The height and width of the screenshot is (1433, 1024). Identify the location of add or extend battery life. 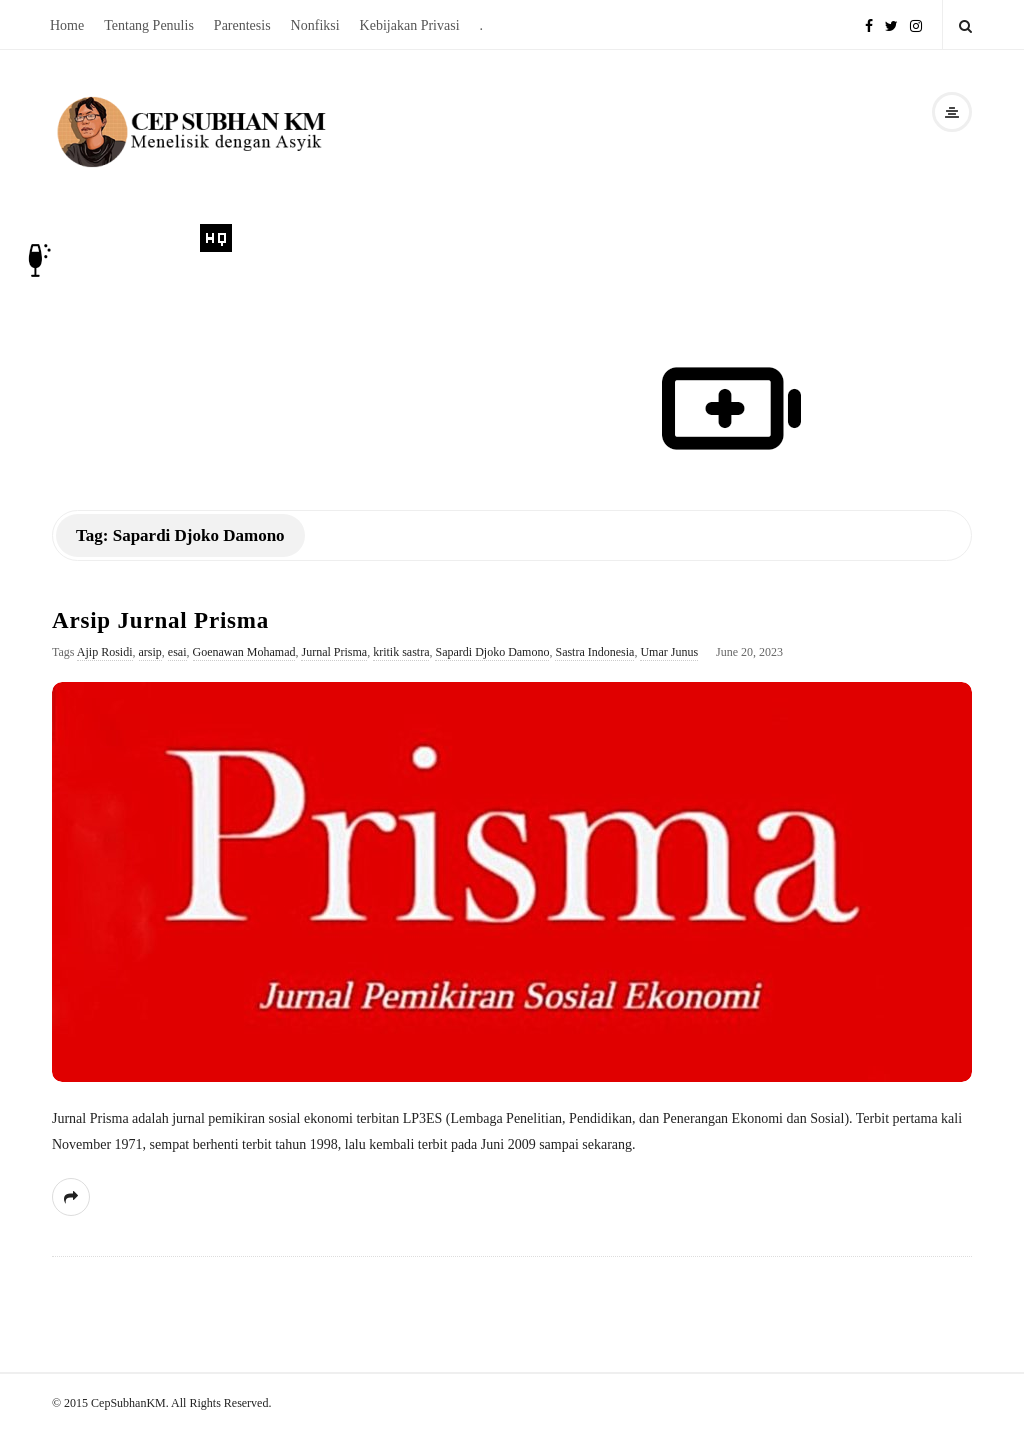
(731, 408).